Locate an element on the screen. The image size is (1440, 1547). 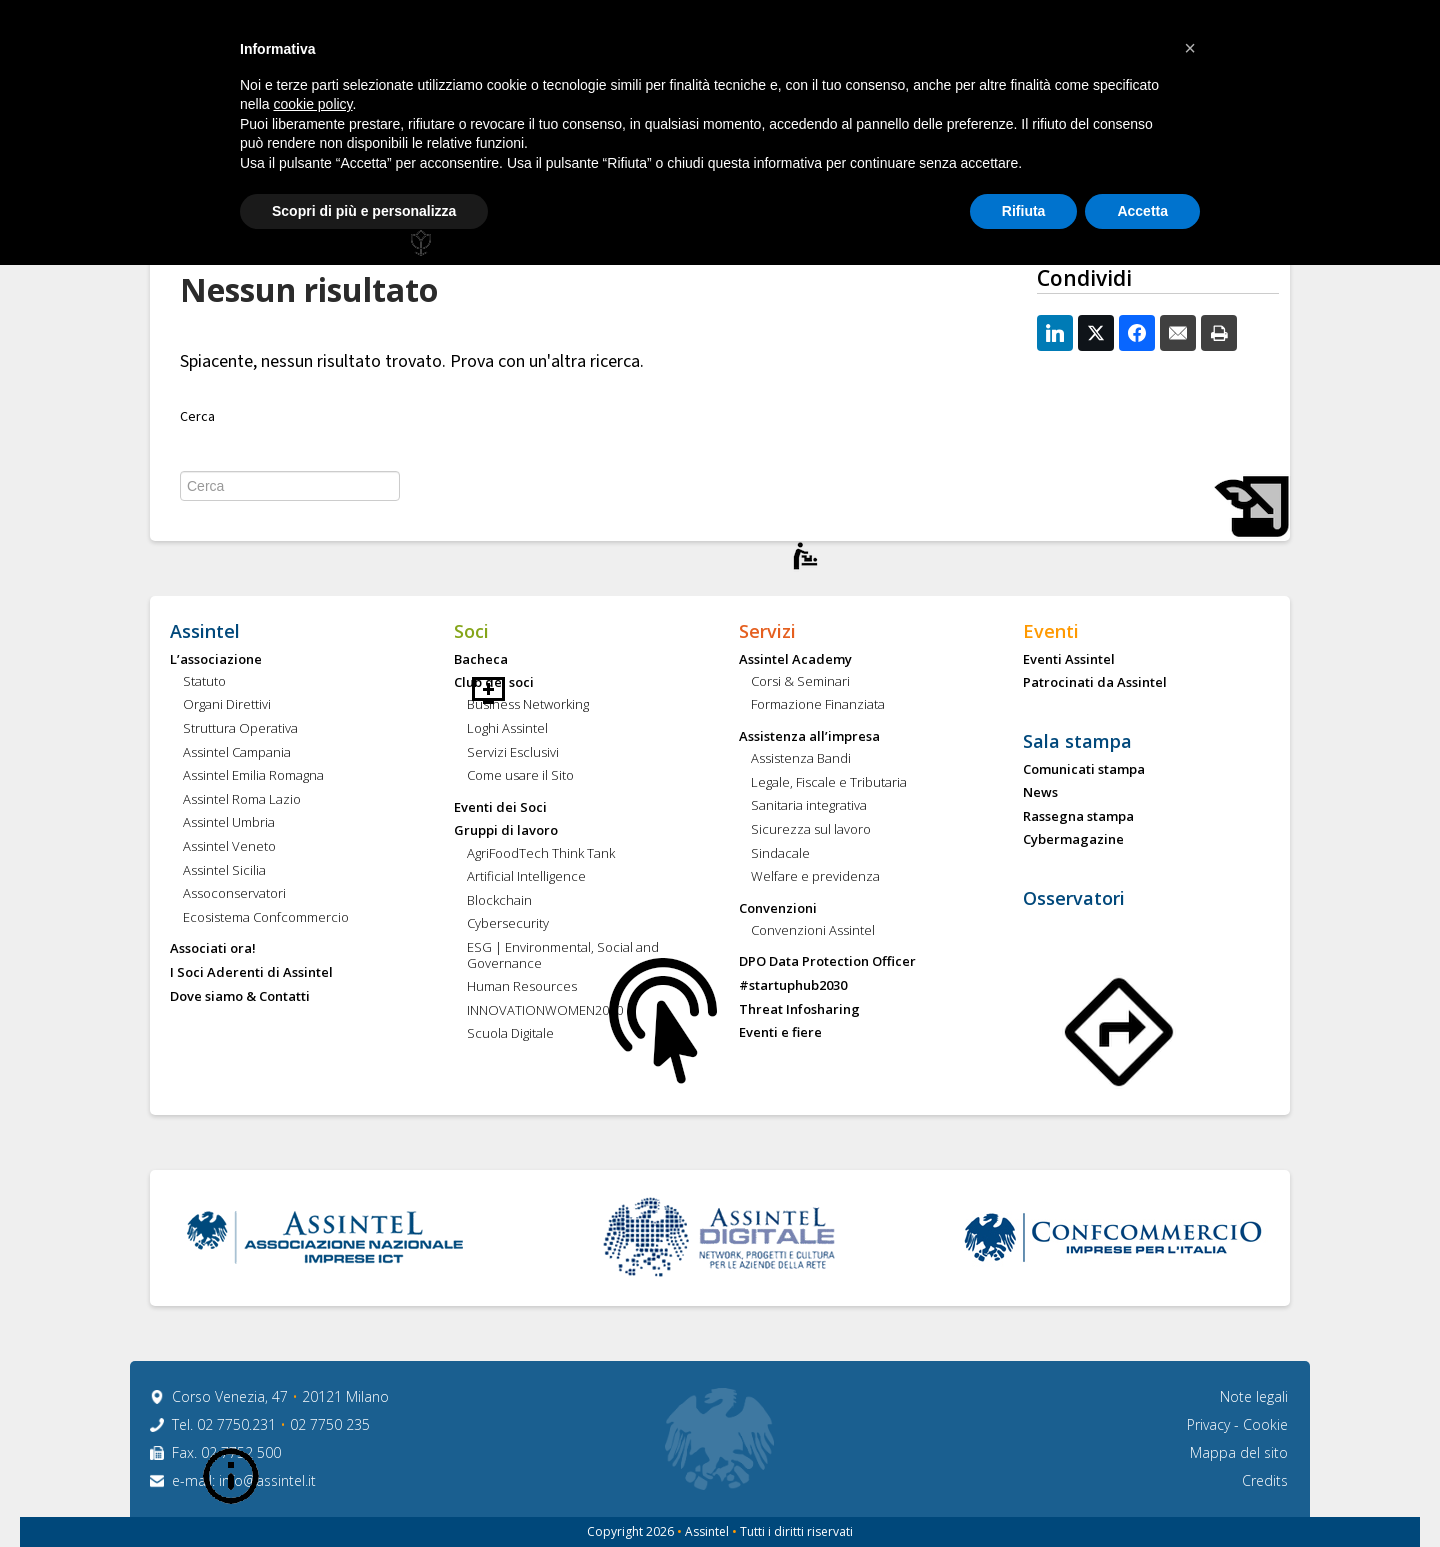
indicates baby changing station nearby is located at coordinates (805, 556).